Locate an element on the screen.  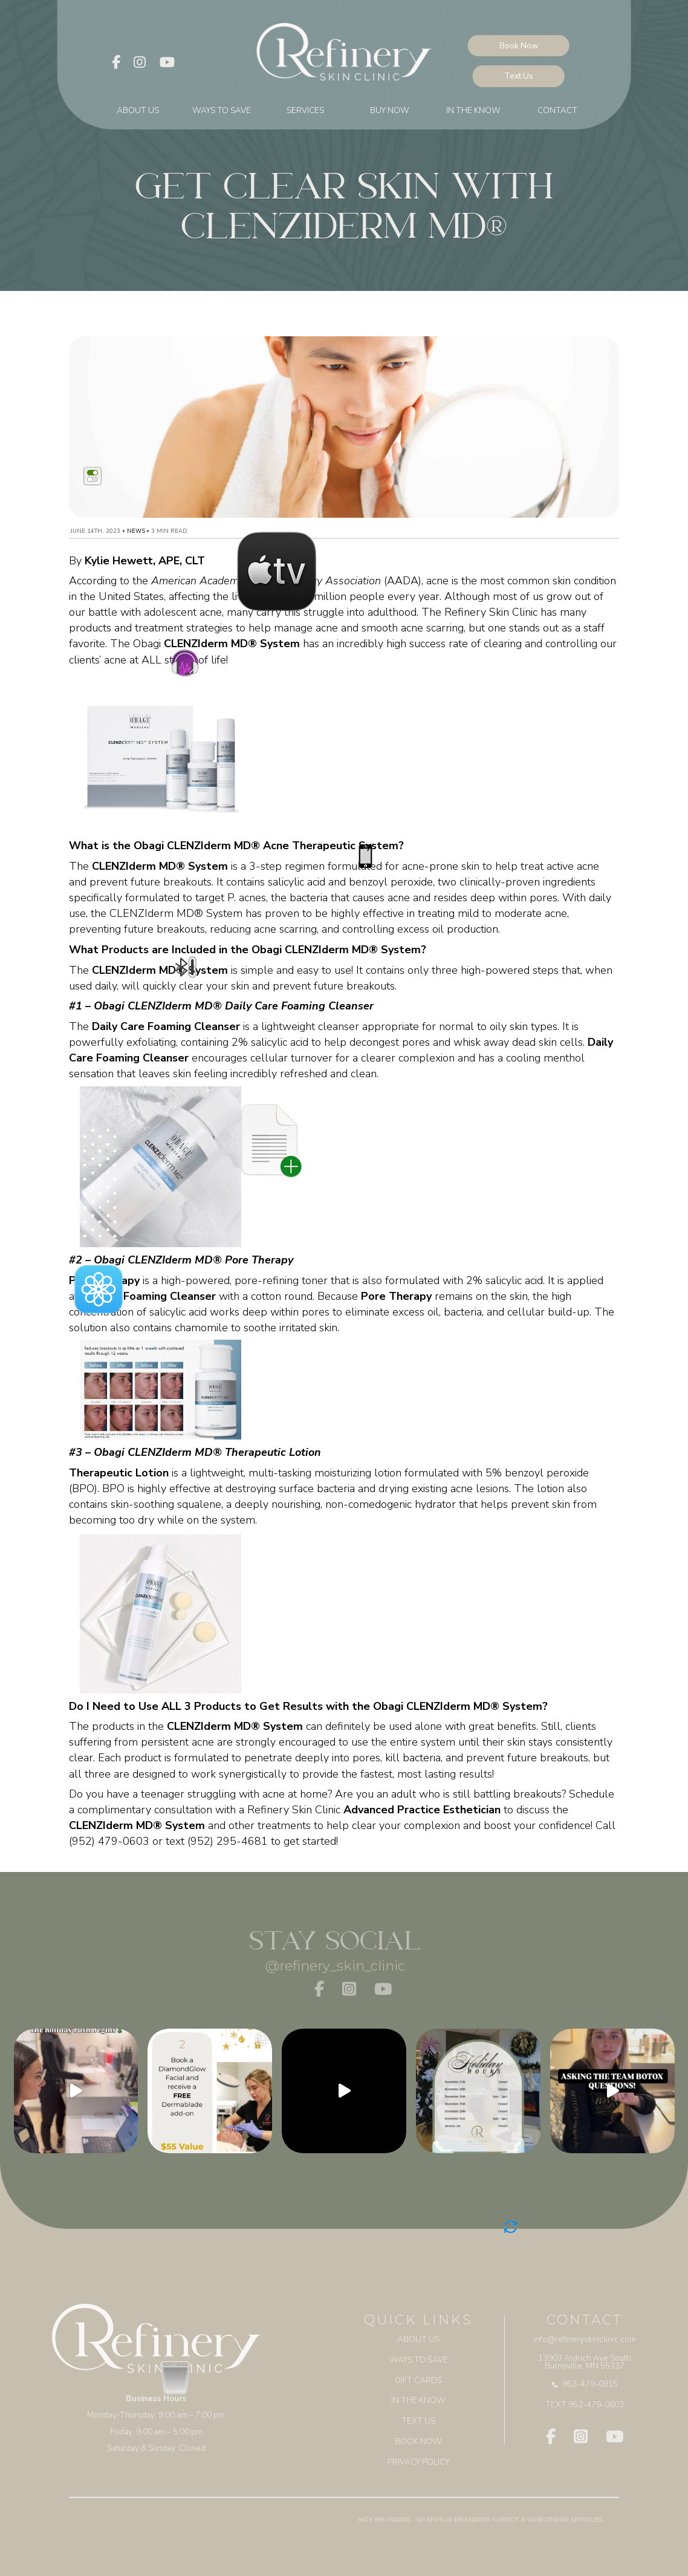
empty trash bin ready to receive deleted files is located at coordinates (175, 2378).